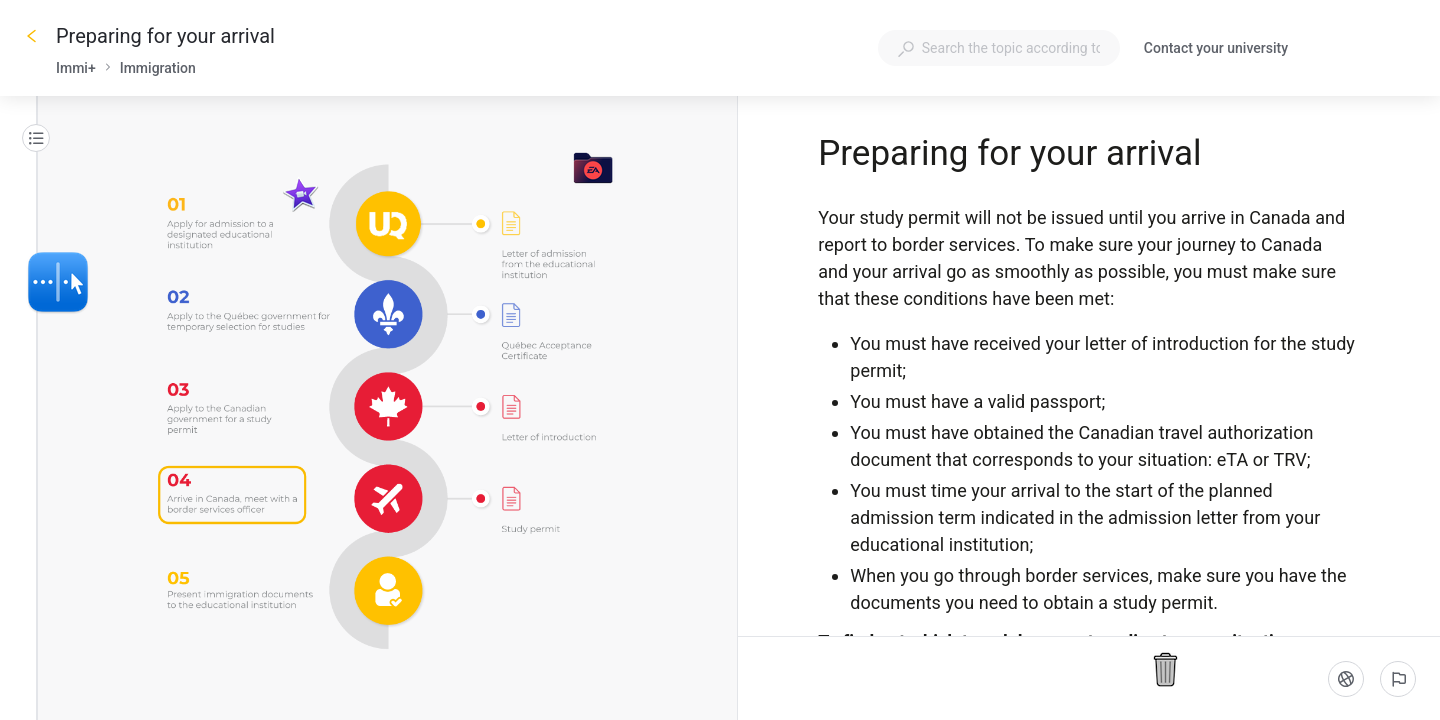 This screenshot has height=720, width=1440. Describe the element at coordinates (300, 194) in the screenshot. I see `open iMovie video editing application` at that location.